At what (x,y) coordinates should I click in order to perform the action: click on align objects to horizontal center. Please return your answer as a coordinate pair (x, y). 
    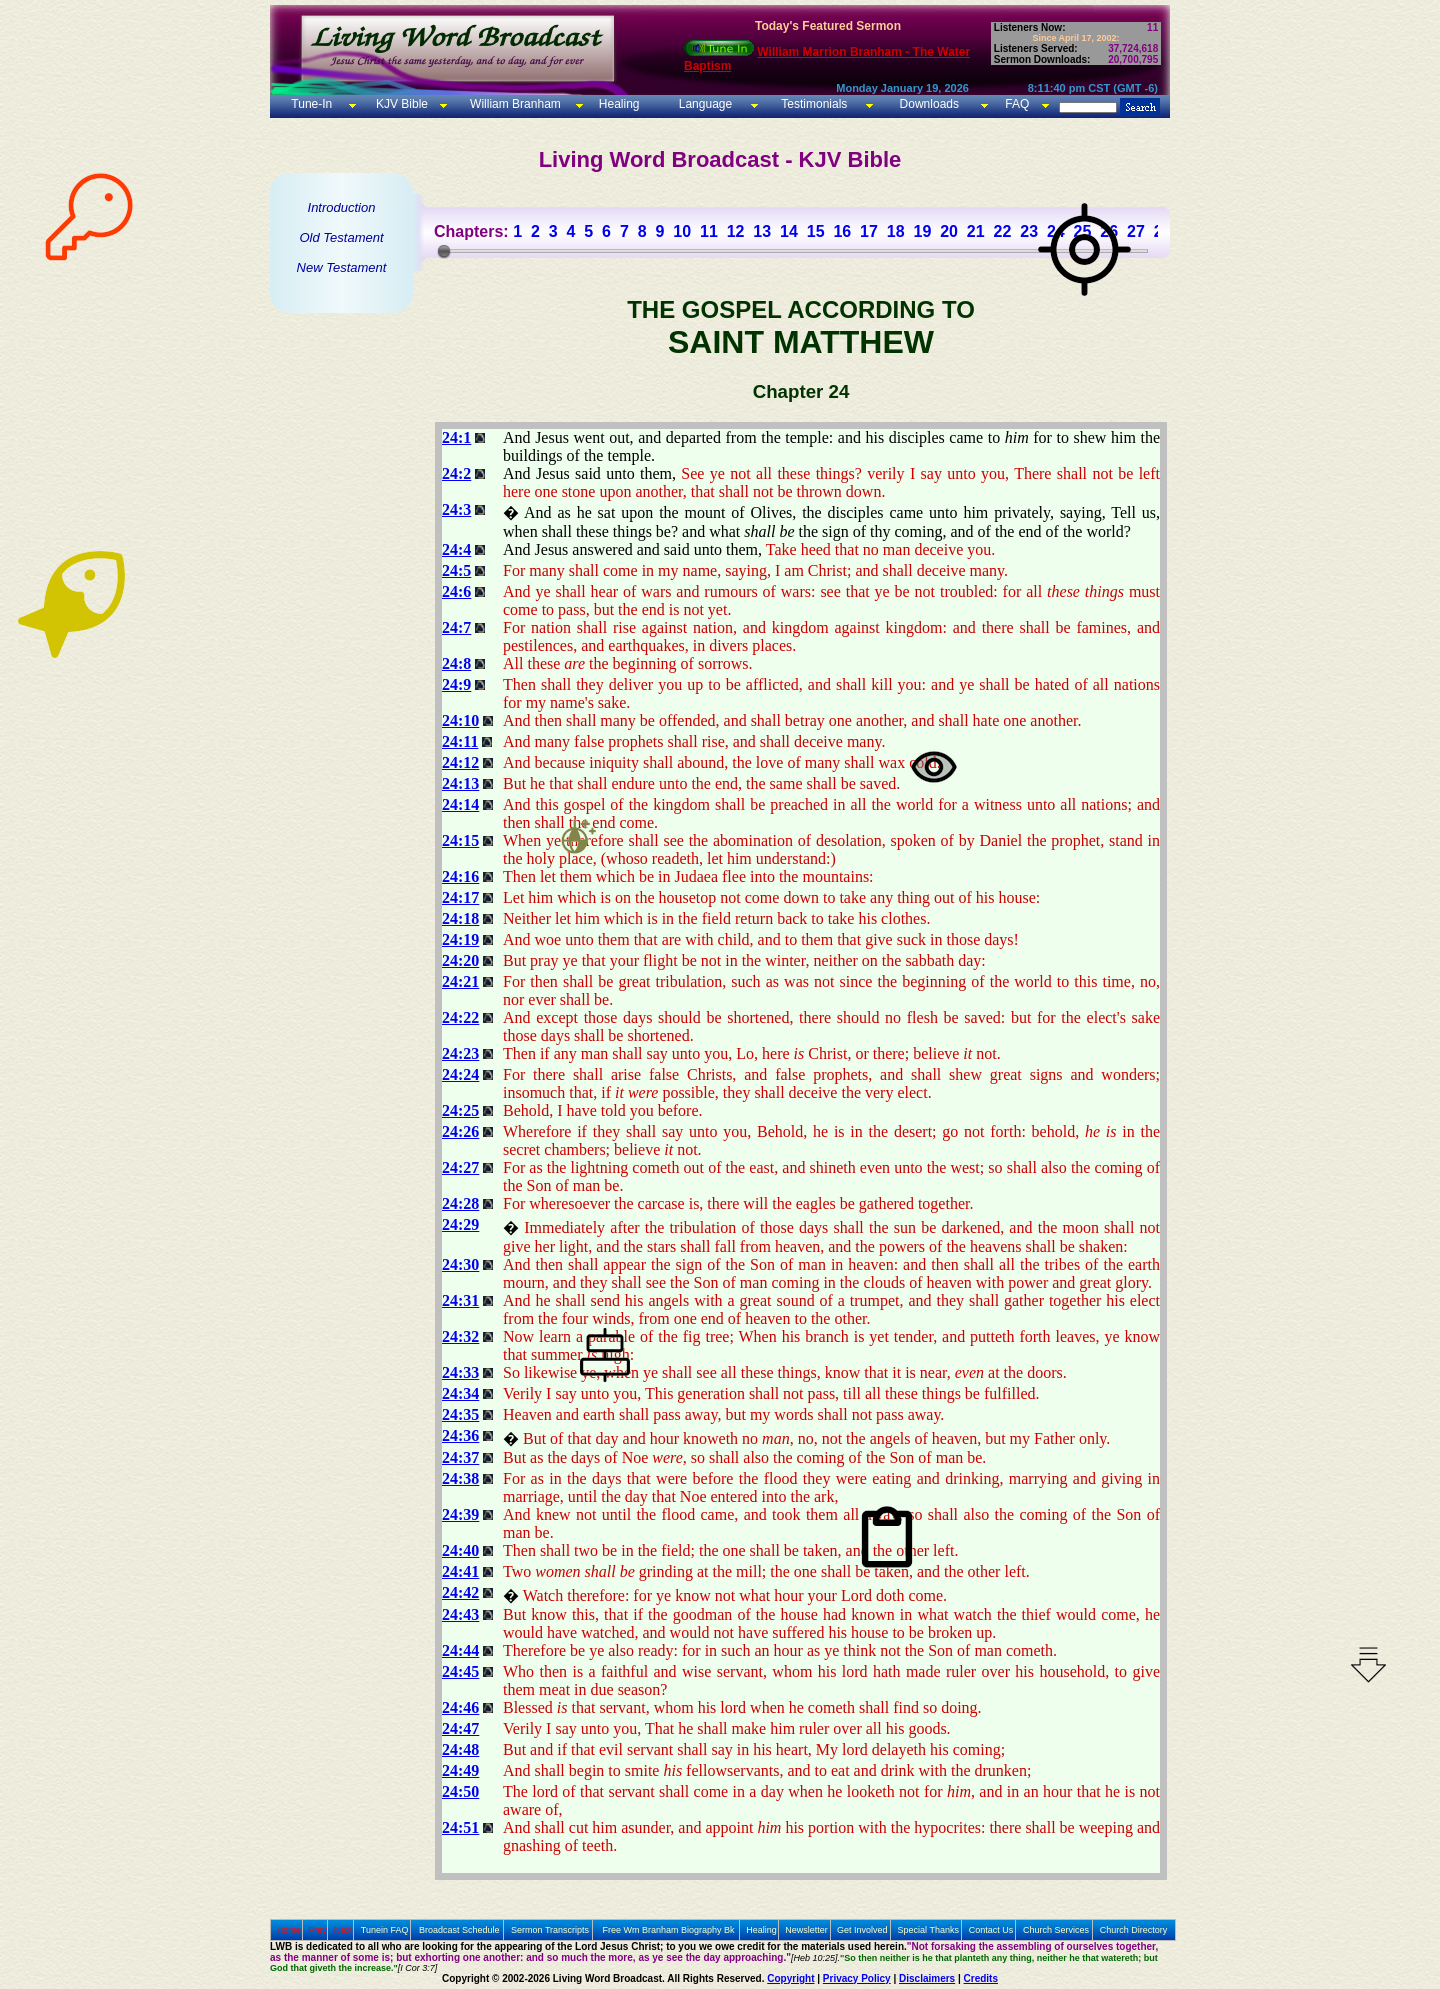
    Looking at the image, I should click on (605, 1355).